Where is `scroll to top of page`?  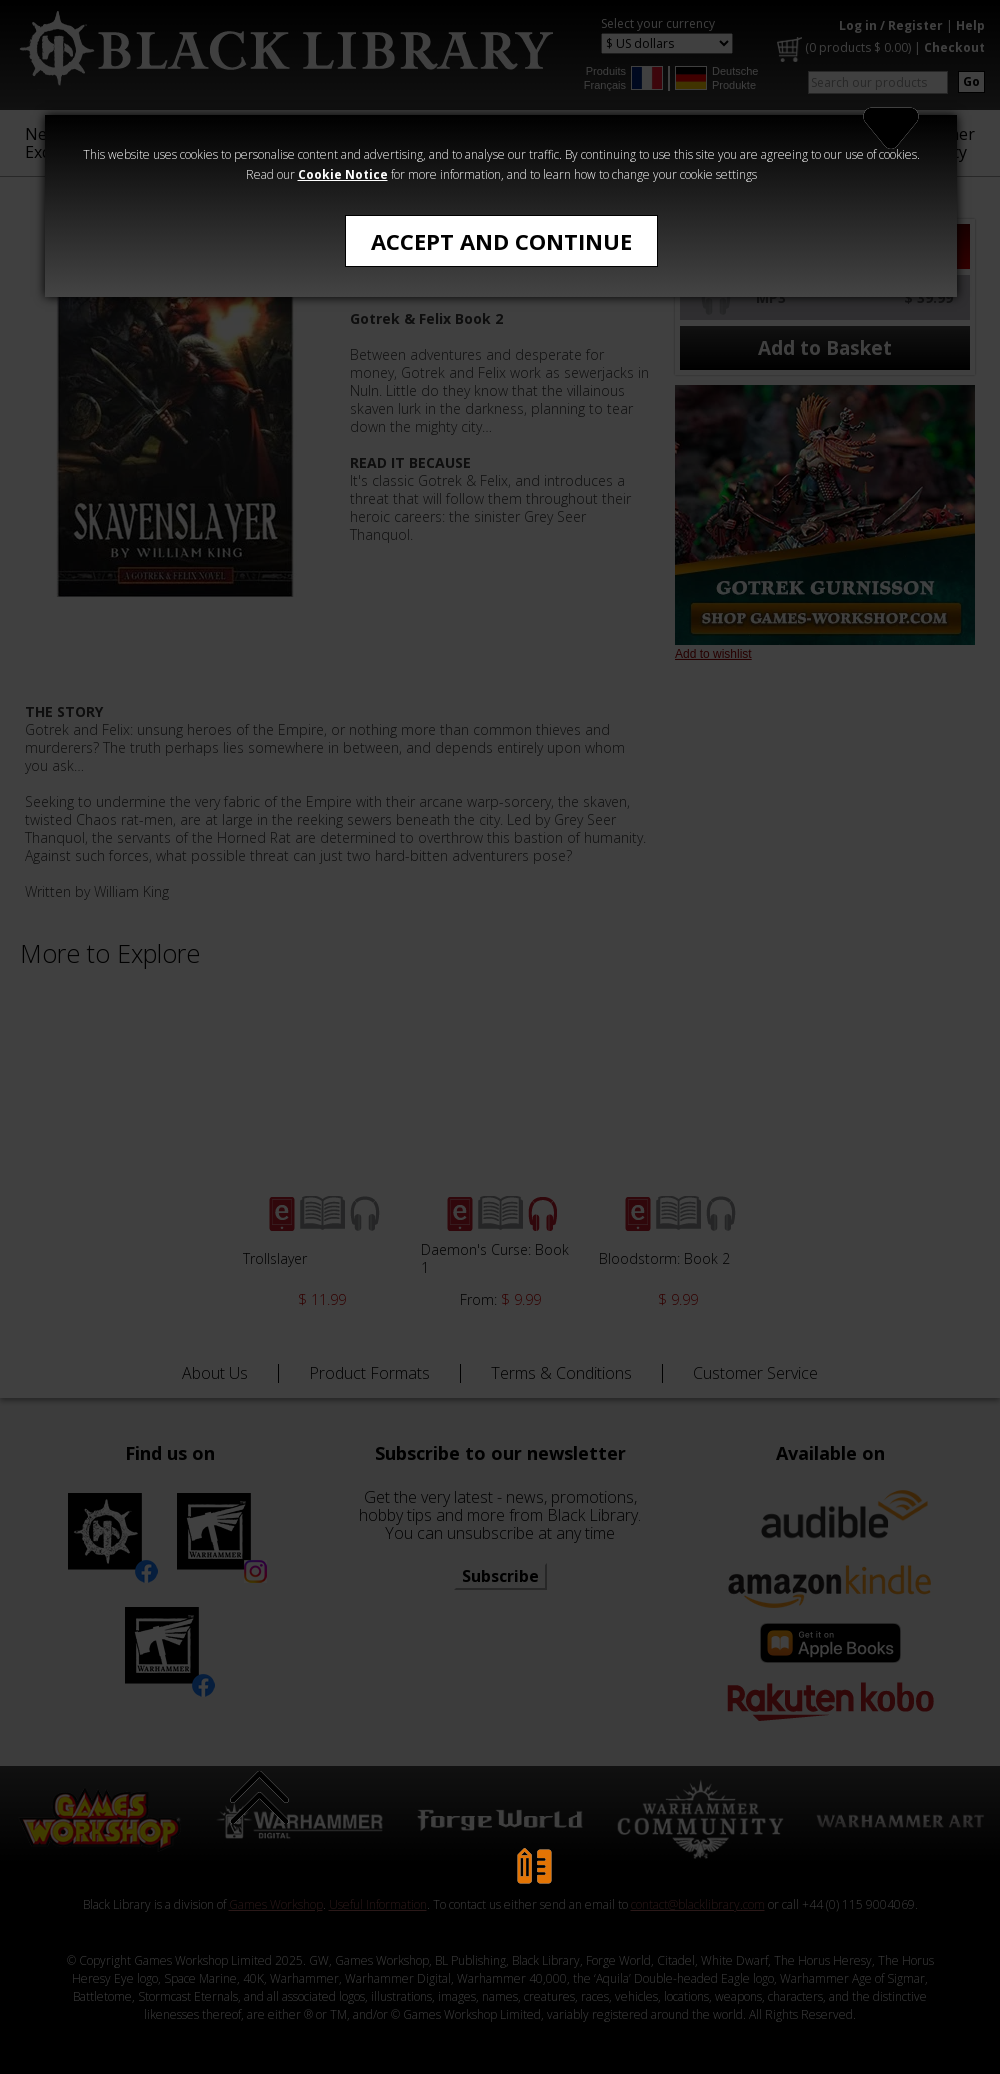 scroll to top of page is located at coordinates (259, 1797).